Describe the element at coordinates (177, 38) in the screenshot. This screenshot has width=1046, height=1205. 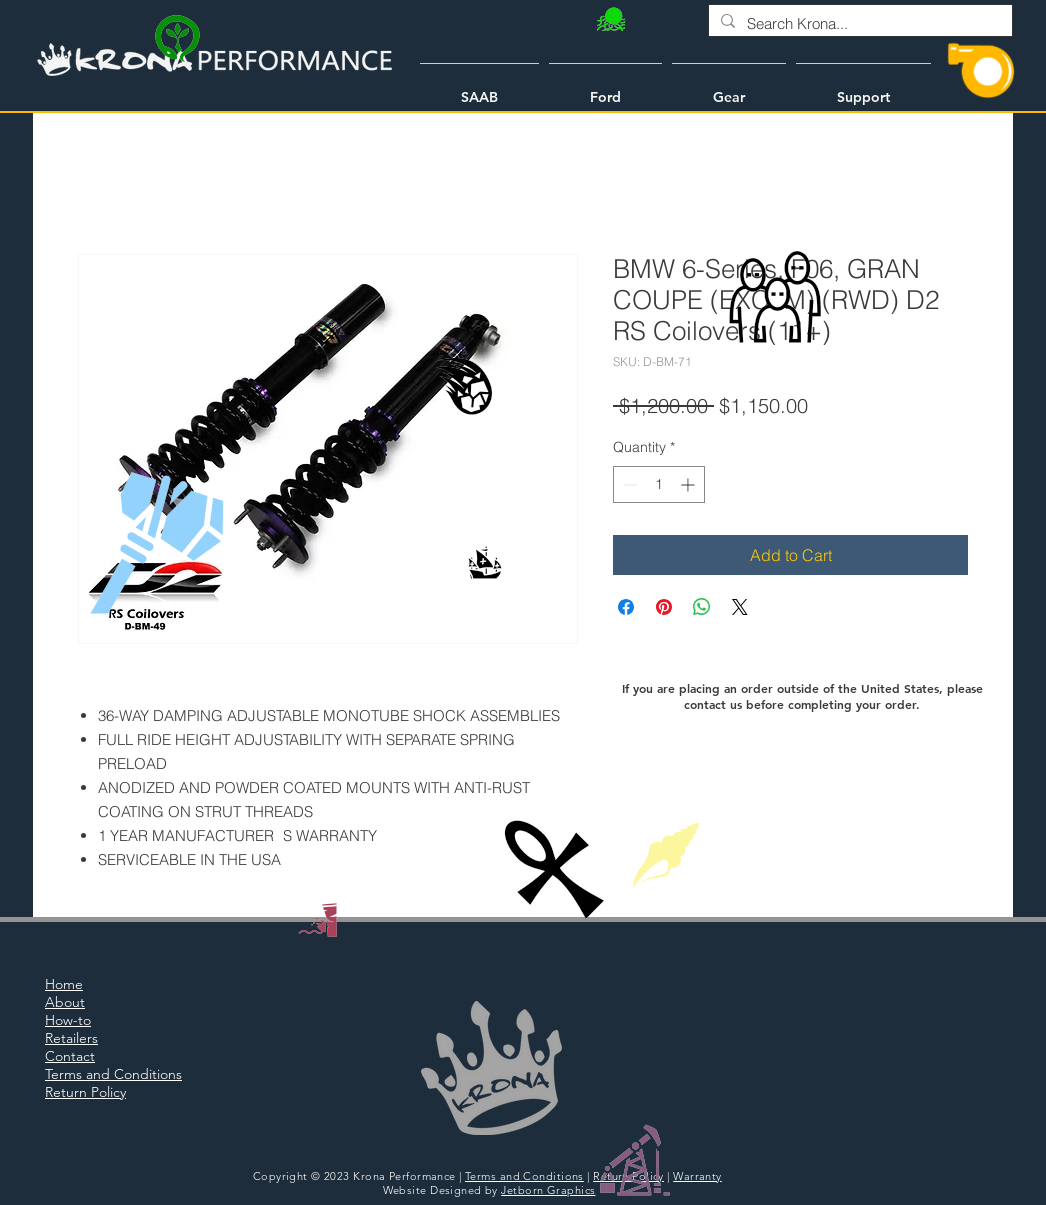
I see `browse plants and animals category` at that location.